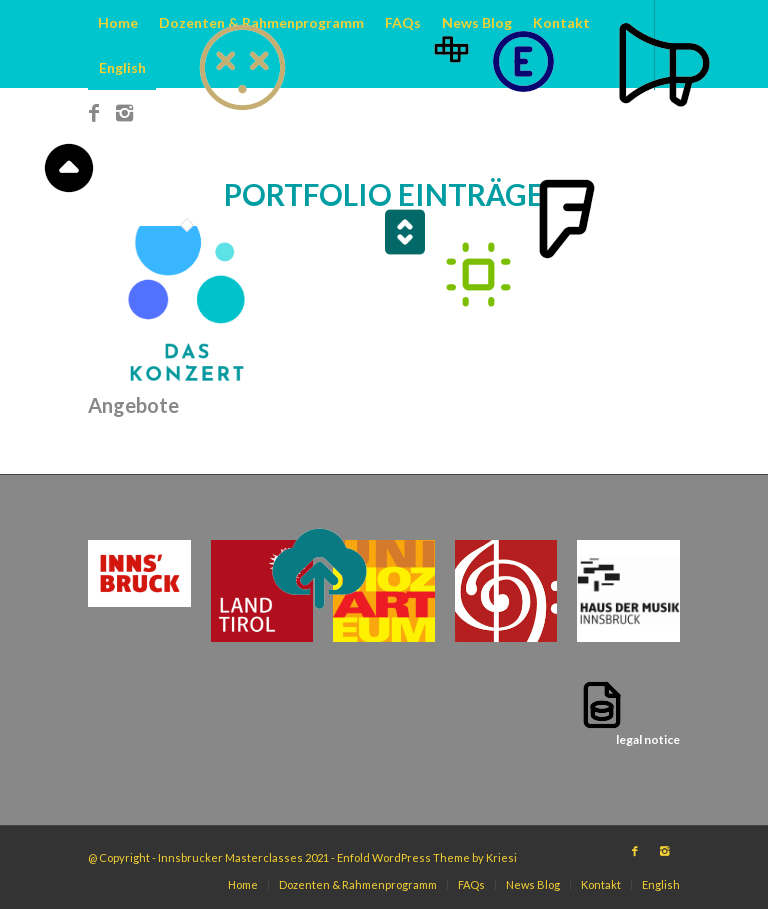  Describe the element at coordinates (478, 274) in the screenshot. I see `select or define an artboard area` at that location.